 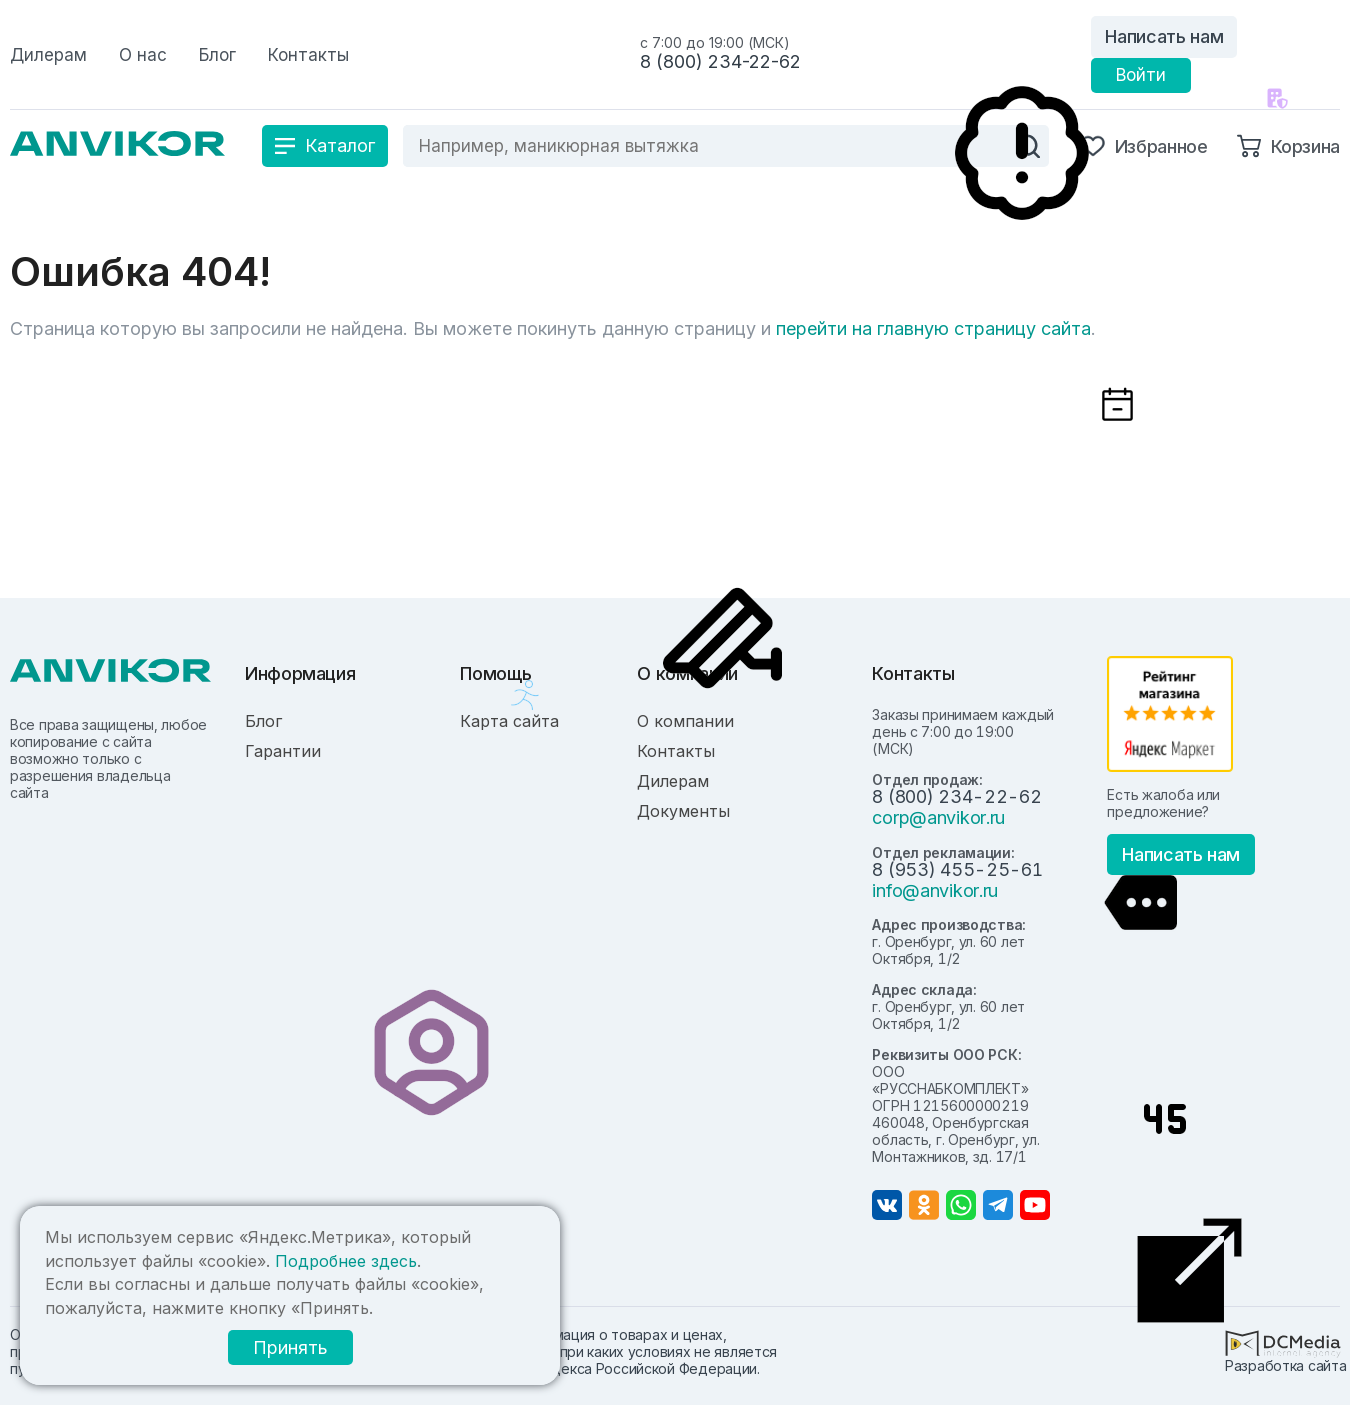 I want to click on view user profile, so click(x=431, y=1052).